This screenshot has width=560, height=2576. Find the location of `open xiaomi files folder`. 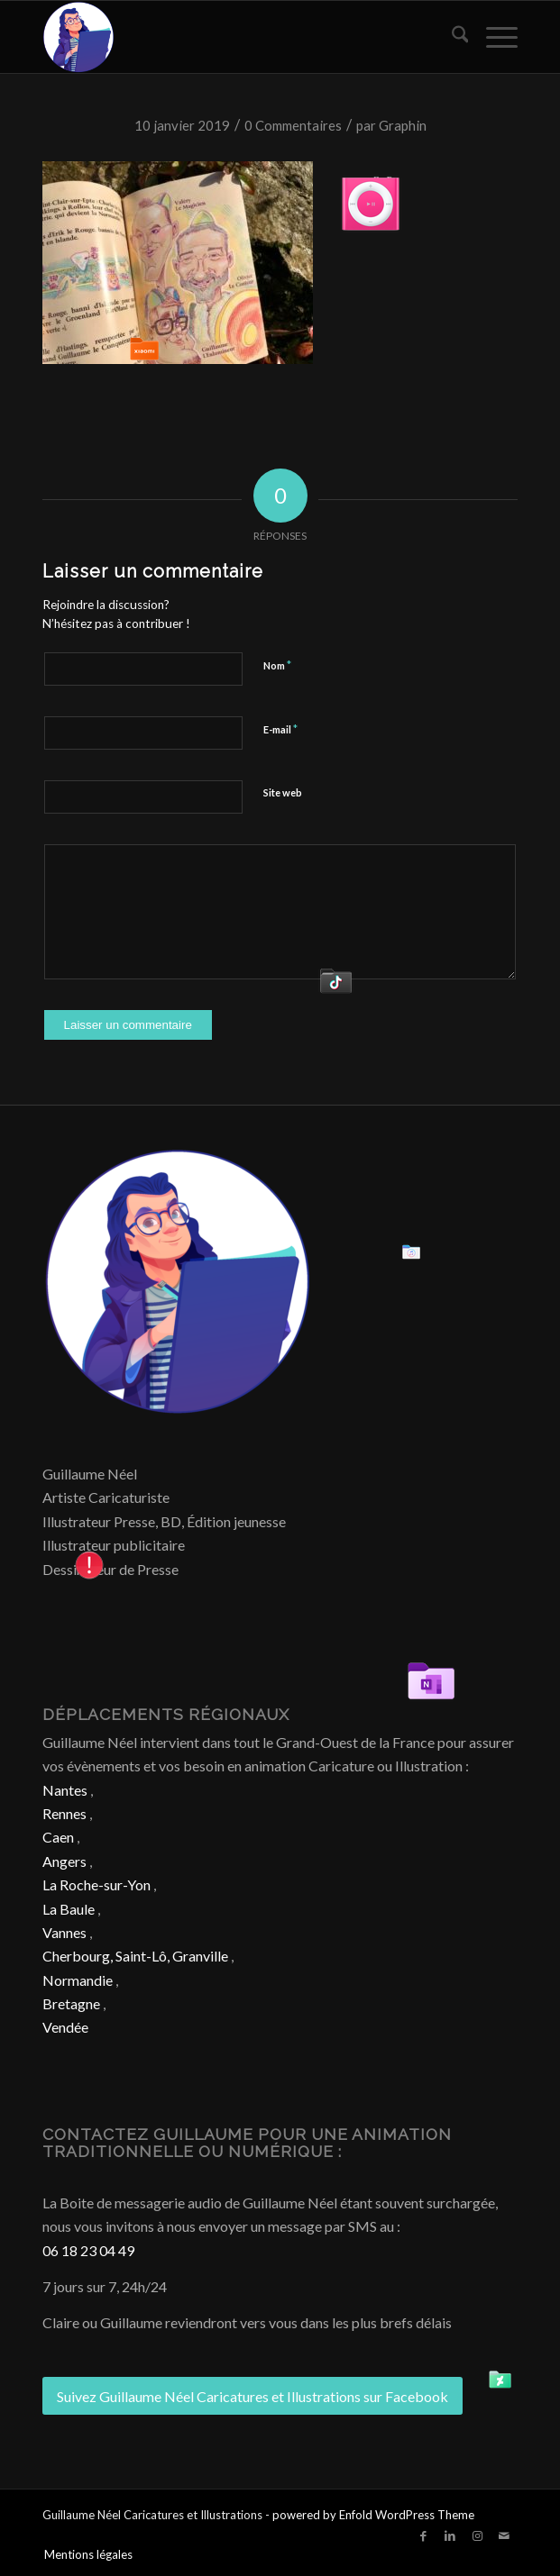

open xiaomi files folder is located at coordinates (144, 350).